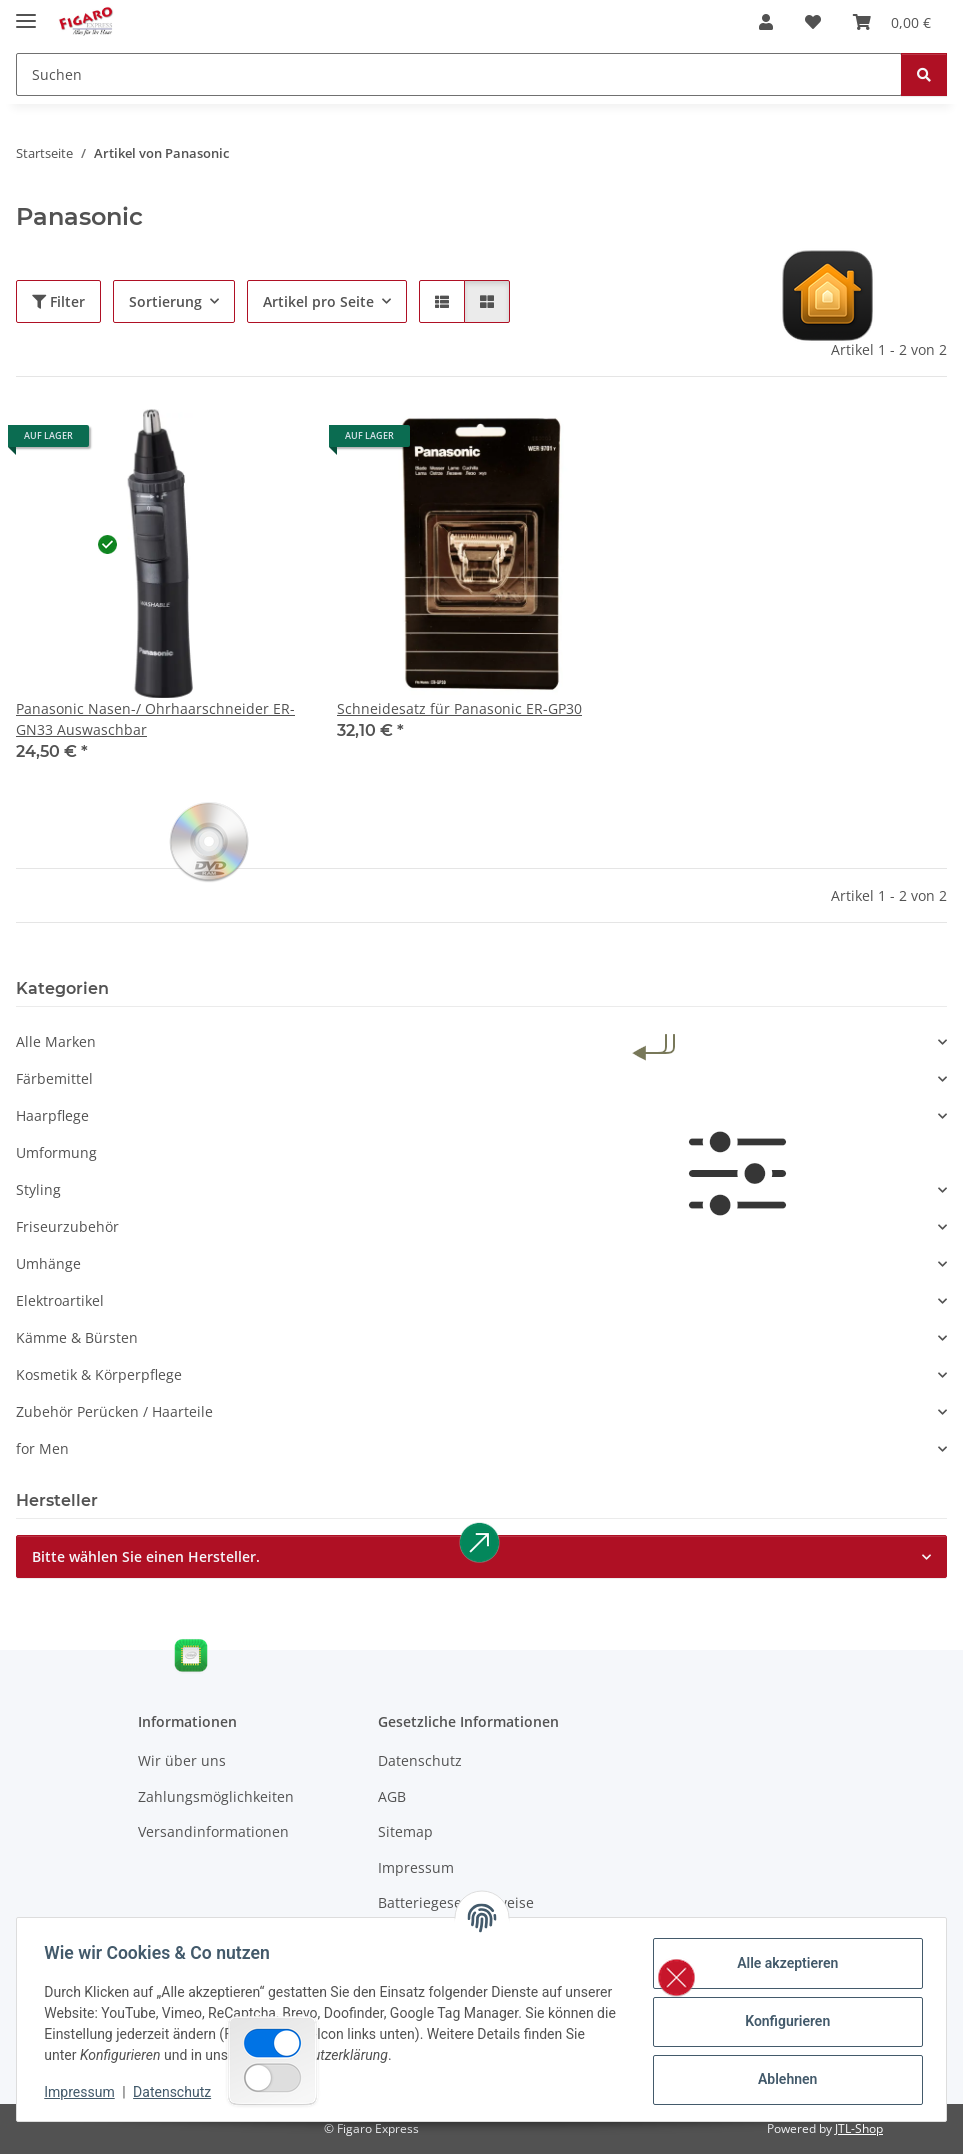 Image resolution: width=963 pixels, height=2154 pixels. Describe the element at coordinates (827, 295) in the screenshot. I see `open the home app` at that location.